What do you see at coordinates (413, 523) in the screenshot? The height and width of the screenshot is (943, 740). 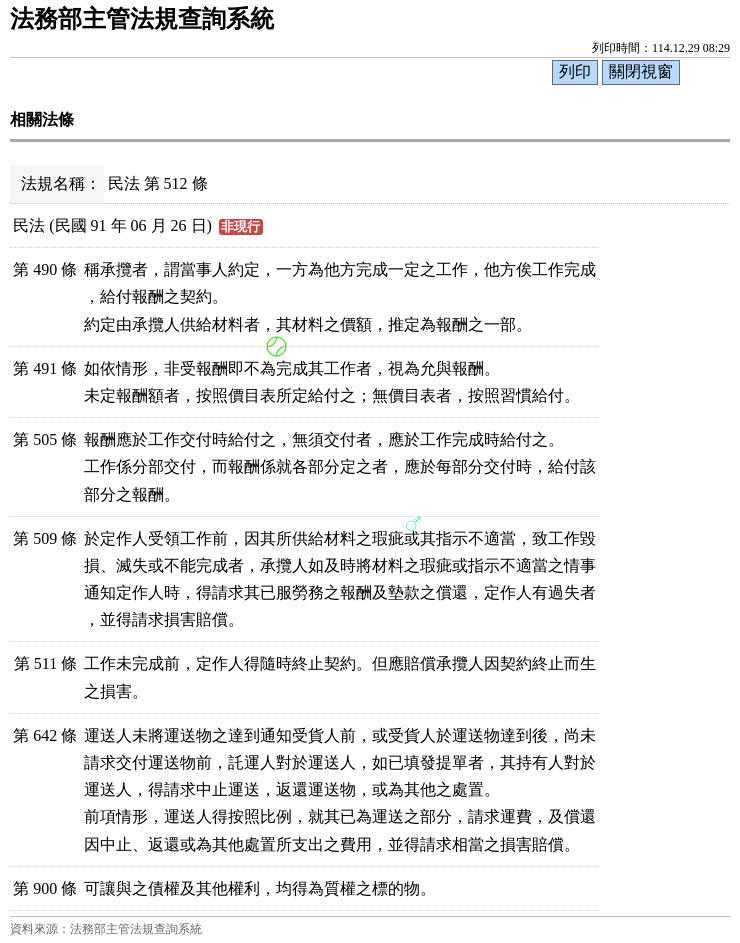 I see `select transgender as gender identity` at bounding box center [413, 523].